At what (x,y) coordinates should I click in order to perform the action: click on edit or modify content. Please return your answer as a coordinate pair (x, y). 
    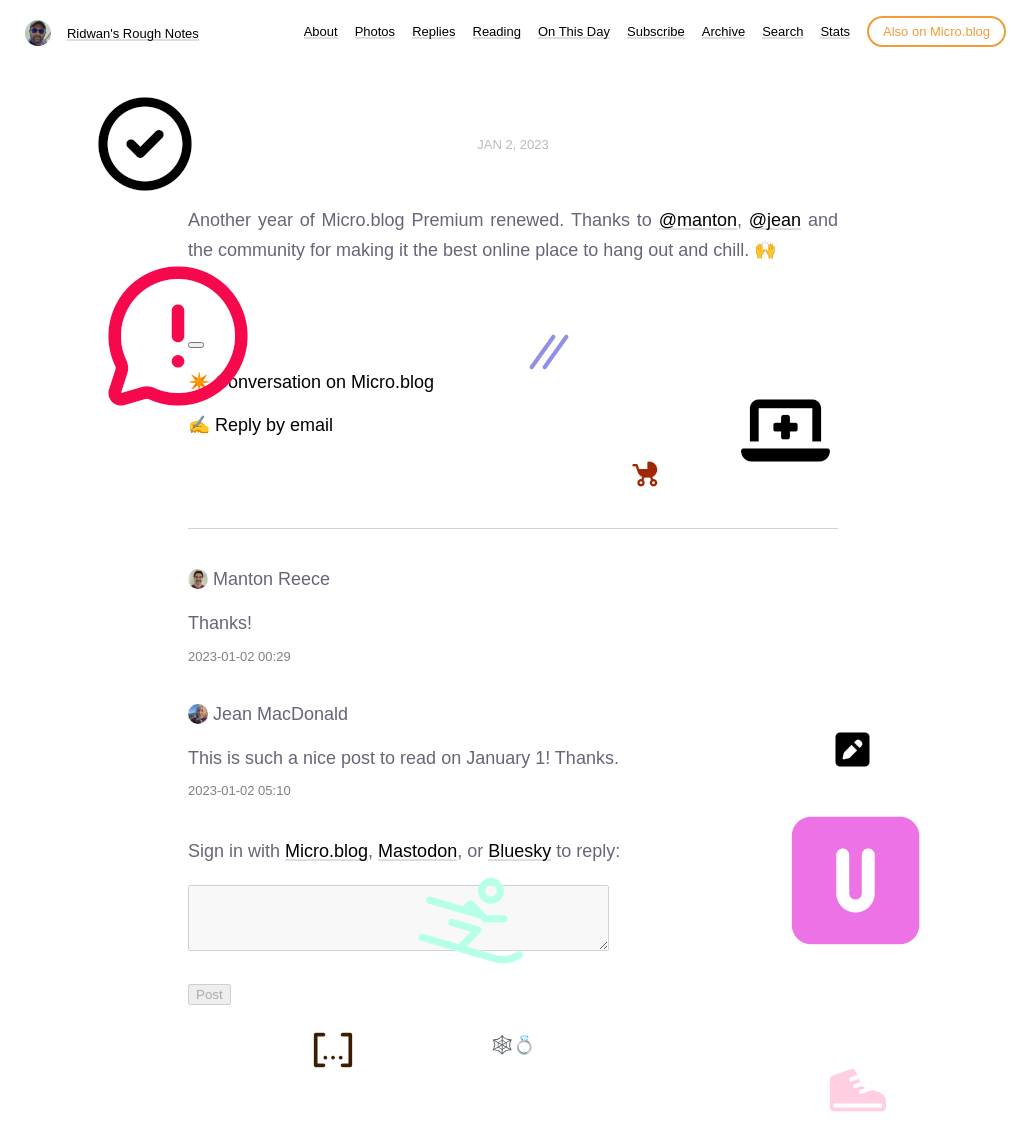
    Looking at the image, I should click on (852, 749).